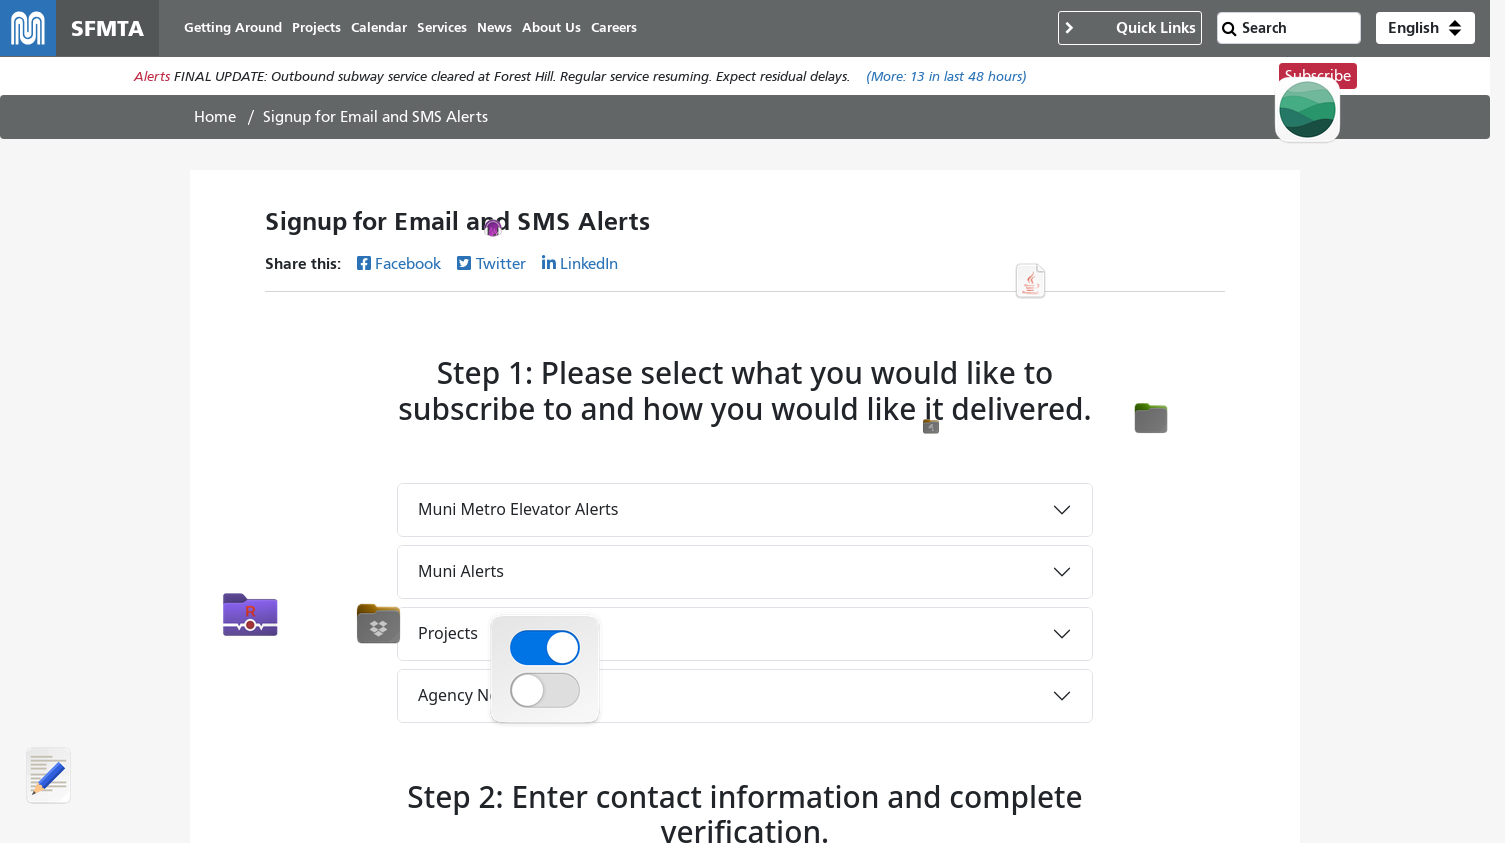  I want to click on open Flow app for focus or productivity sessions, so click(1307, 109).